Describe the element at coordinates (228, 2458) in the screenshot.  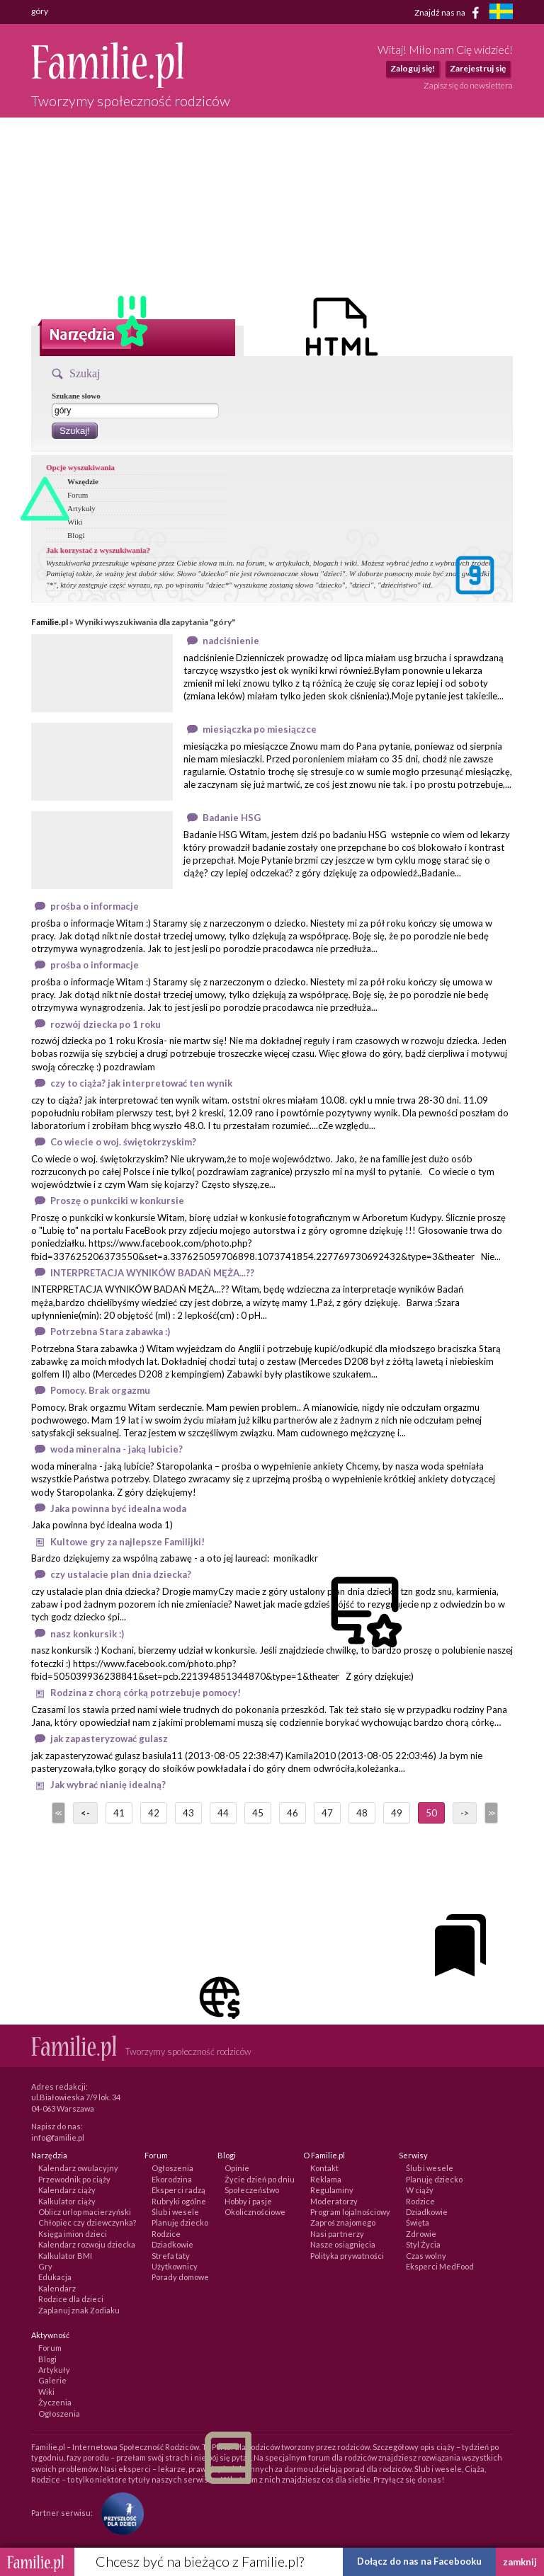
I see `open a book or reading app` at that location.